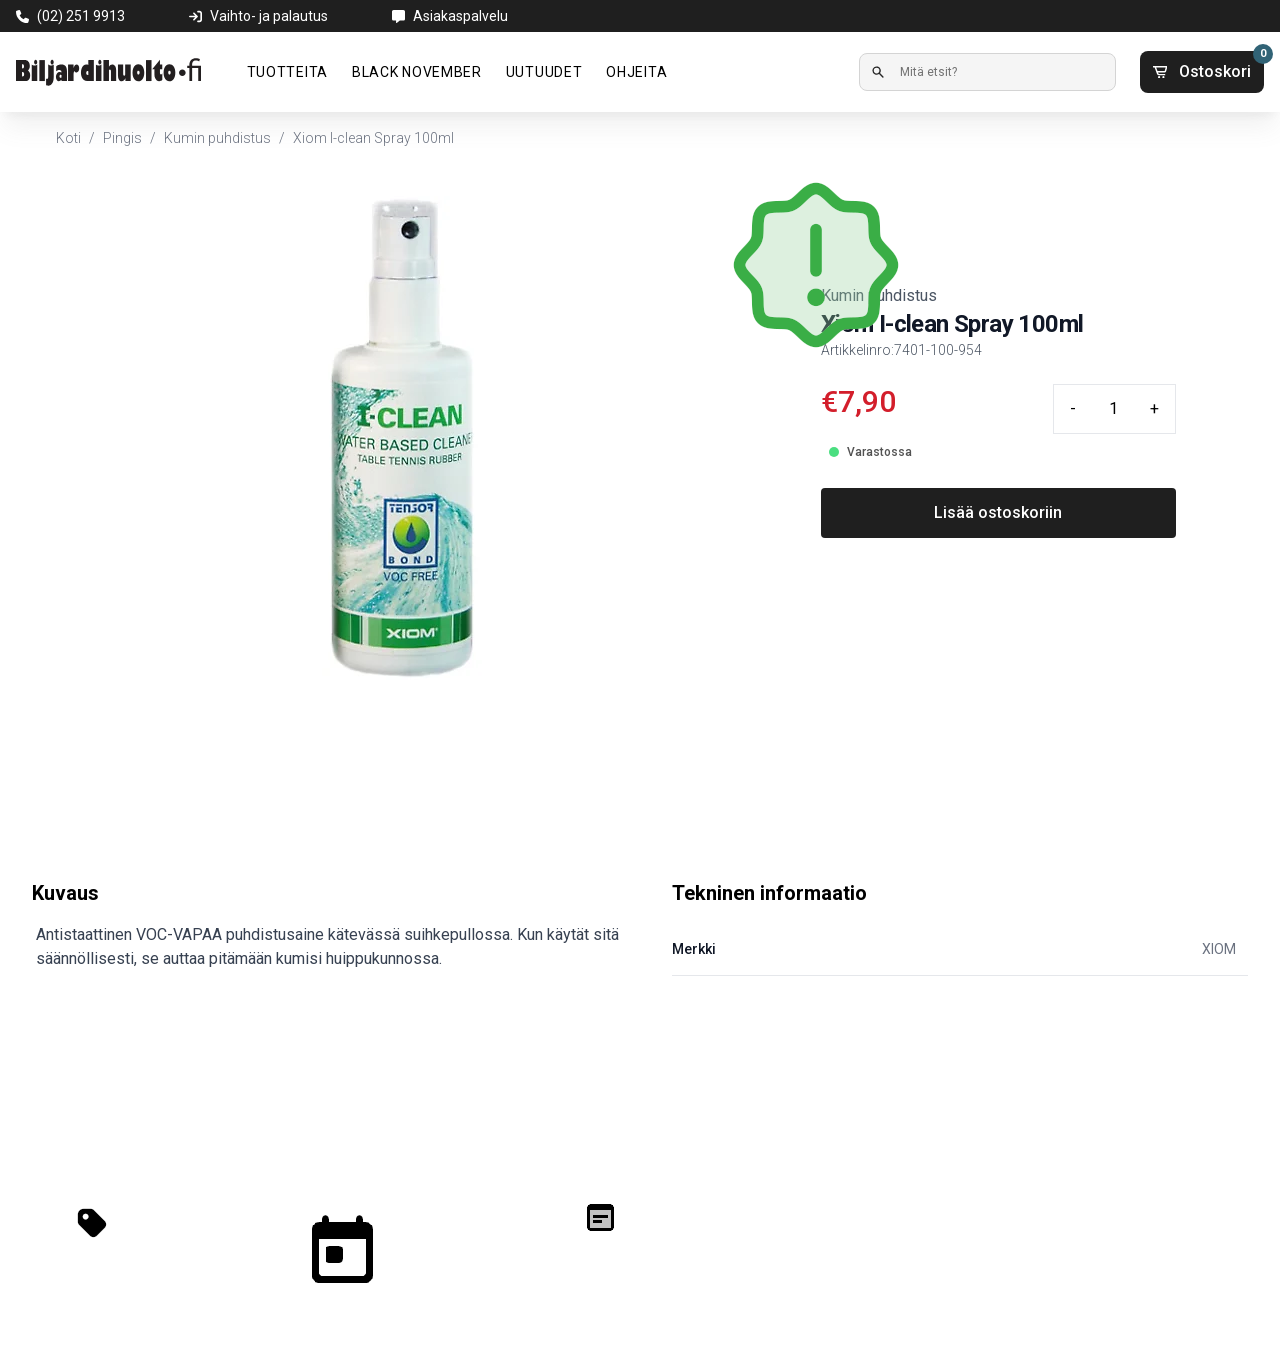 This screenshot has width=1280, height=1364. I want to click on add or manage tags, so click(92, 1223).